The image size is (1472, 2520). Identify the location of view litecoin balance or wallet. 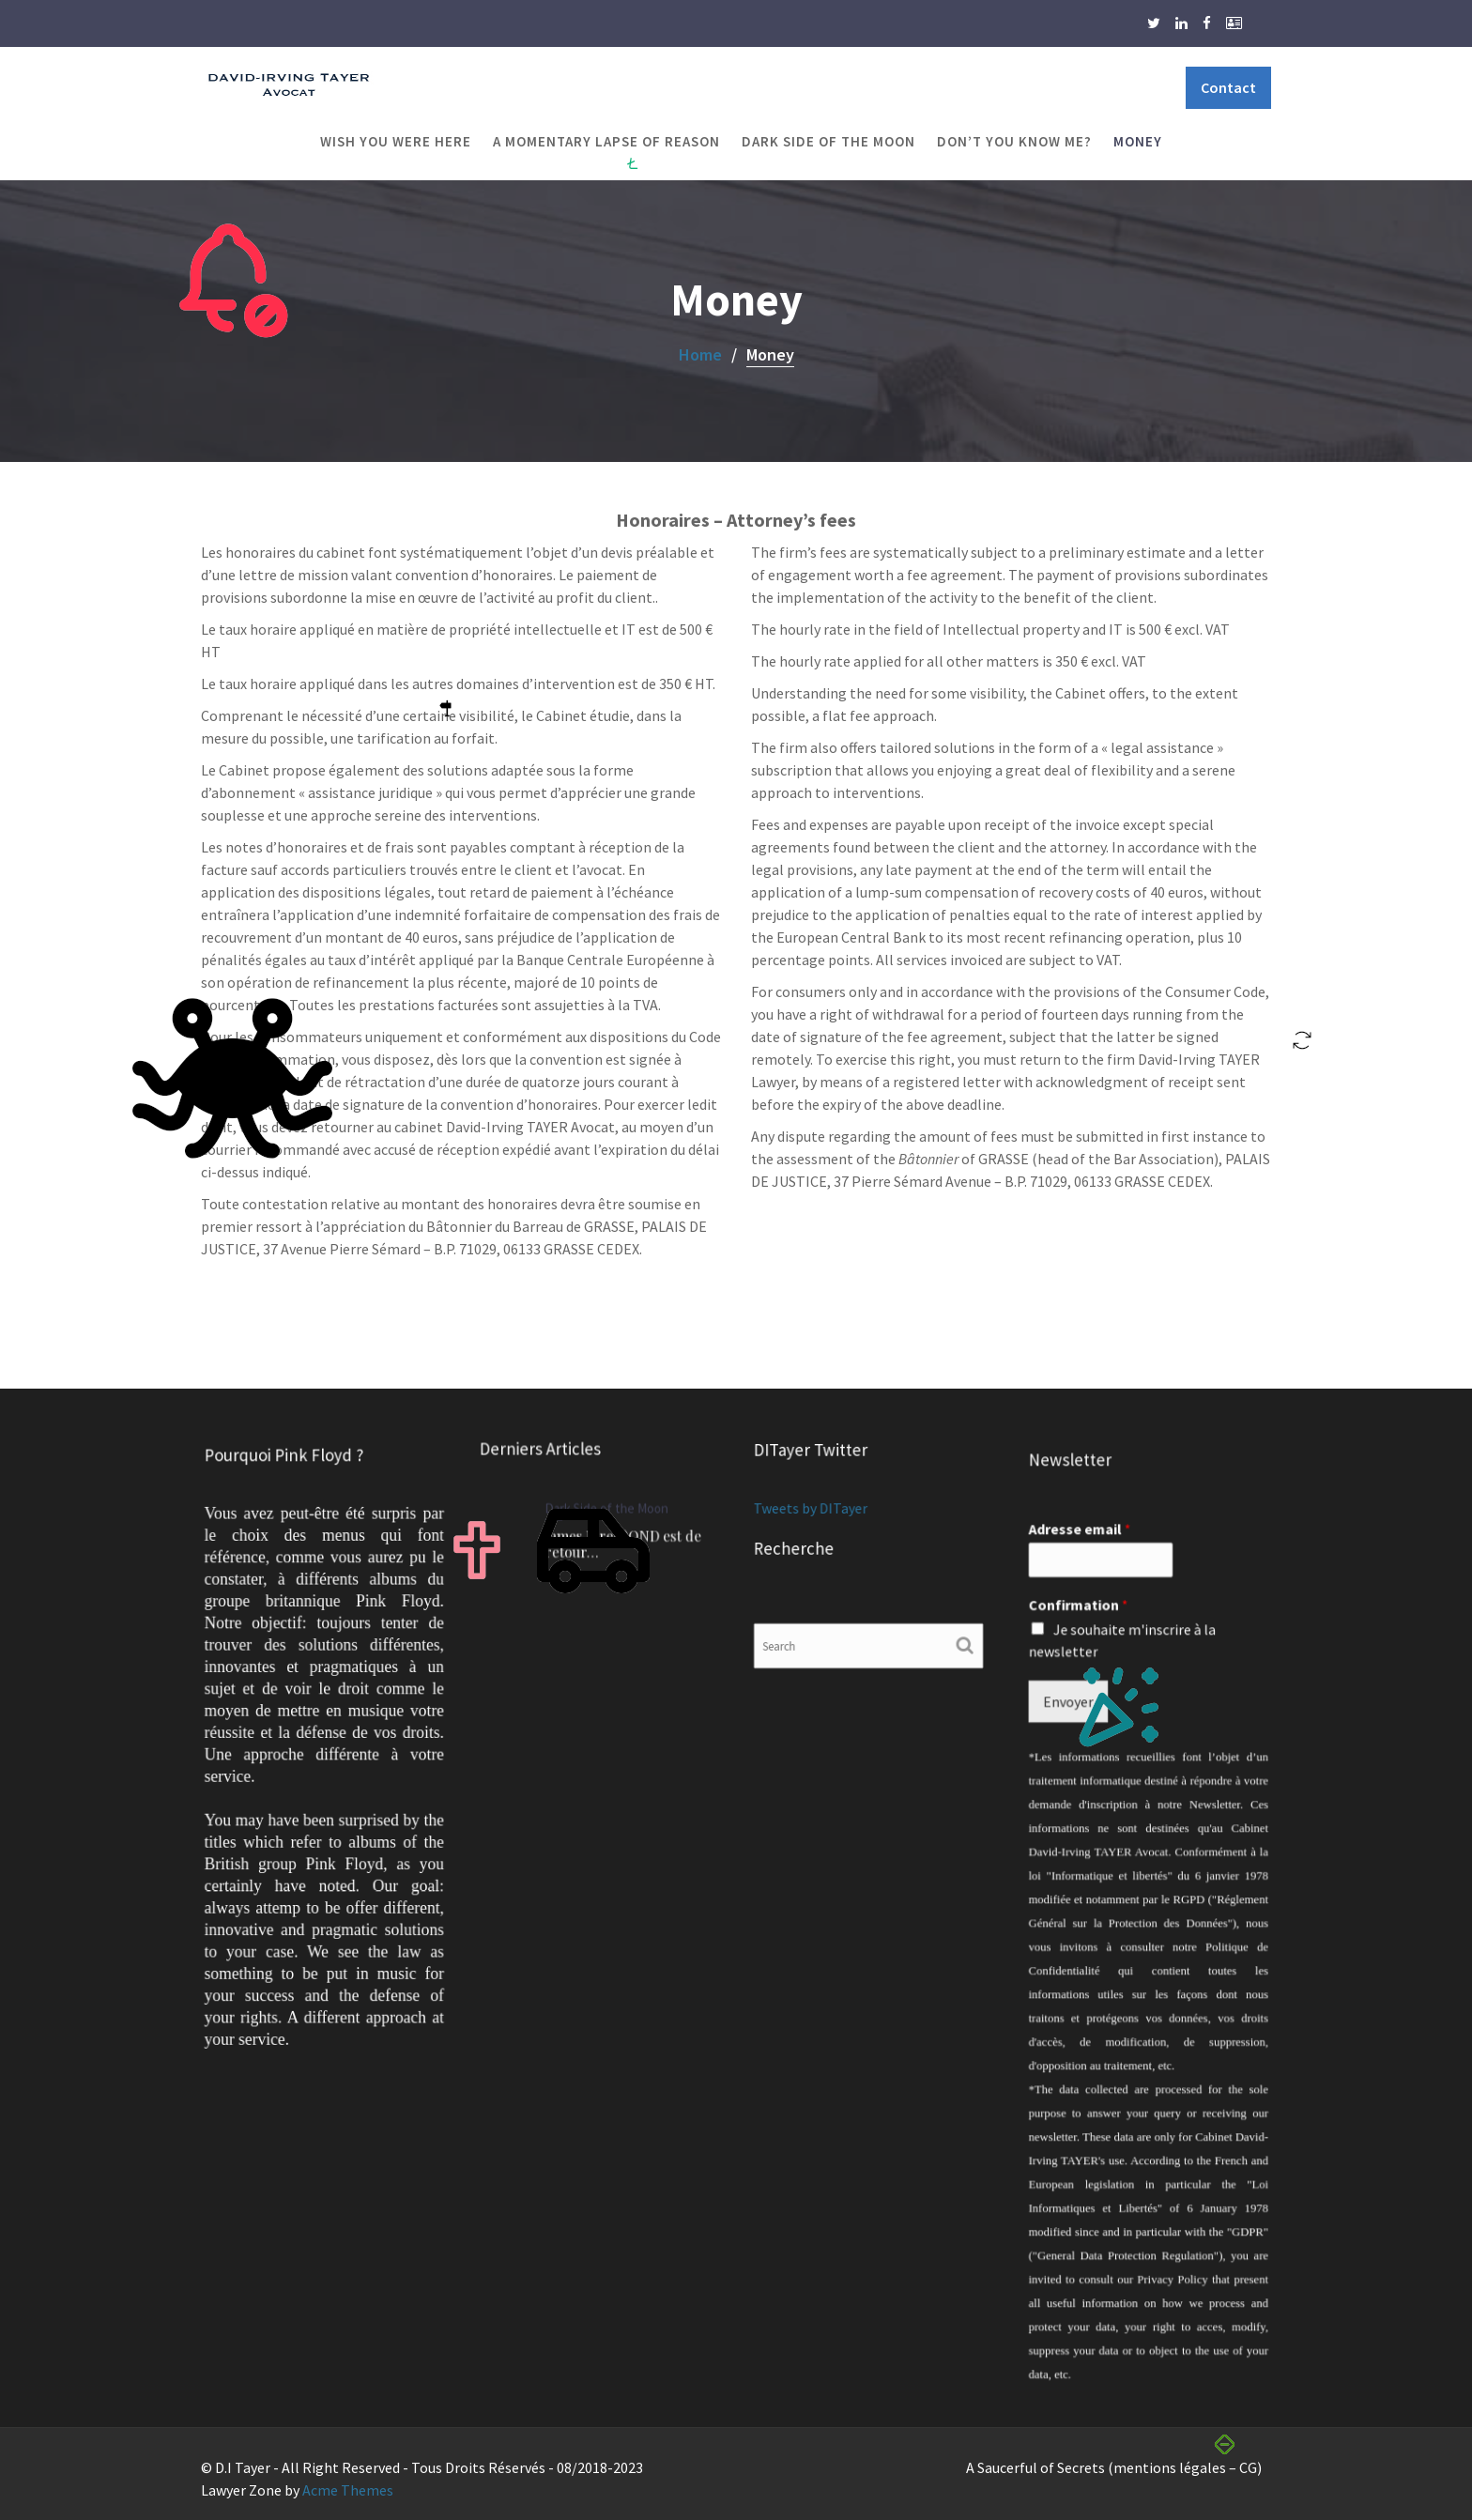
(633, 163).